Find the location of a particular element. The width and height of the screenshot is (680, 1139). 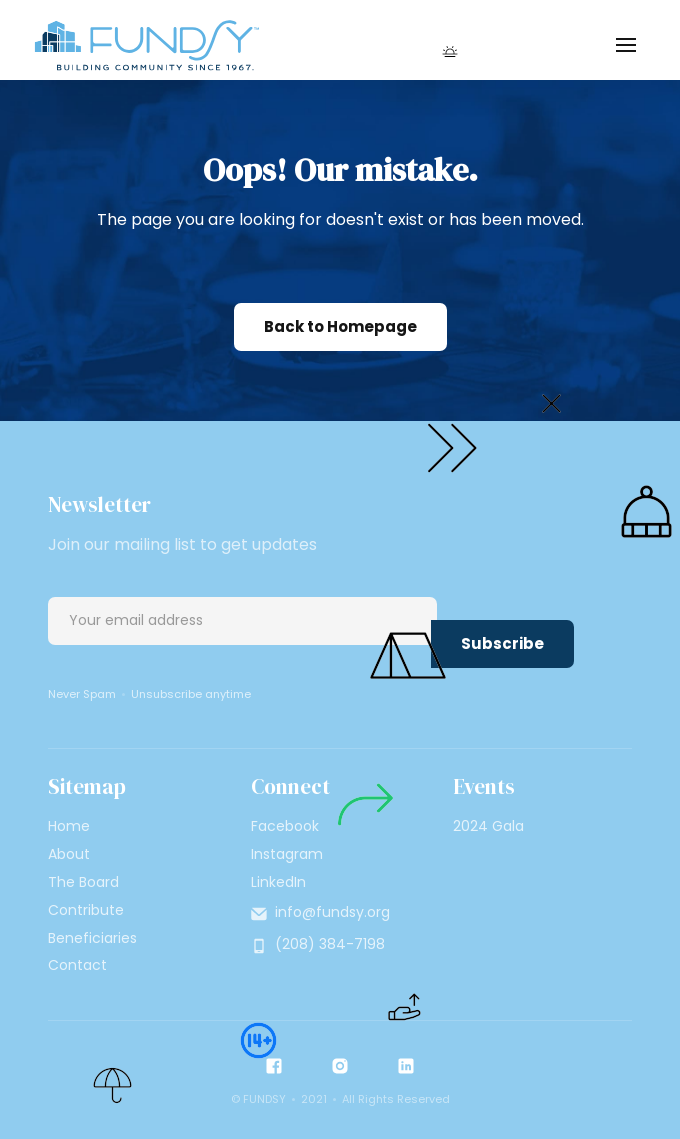

upload or send via hand gesture is located at coordinates (405, 1008).